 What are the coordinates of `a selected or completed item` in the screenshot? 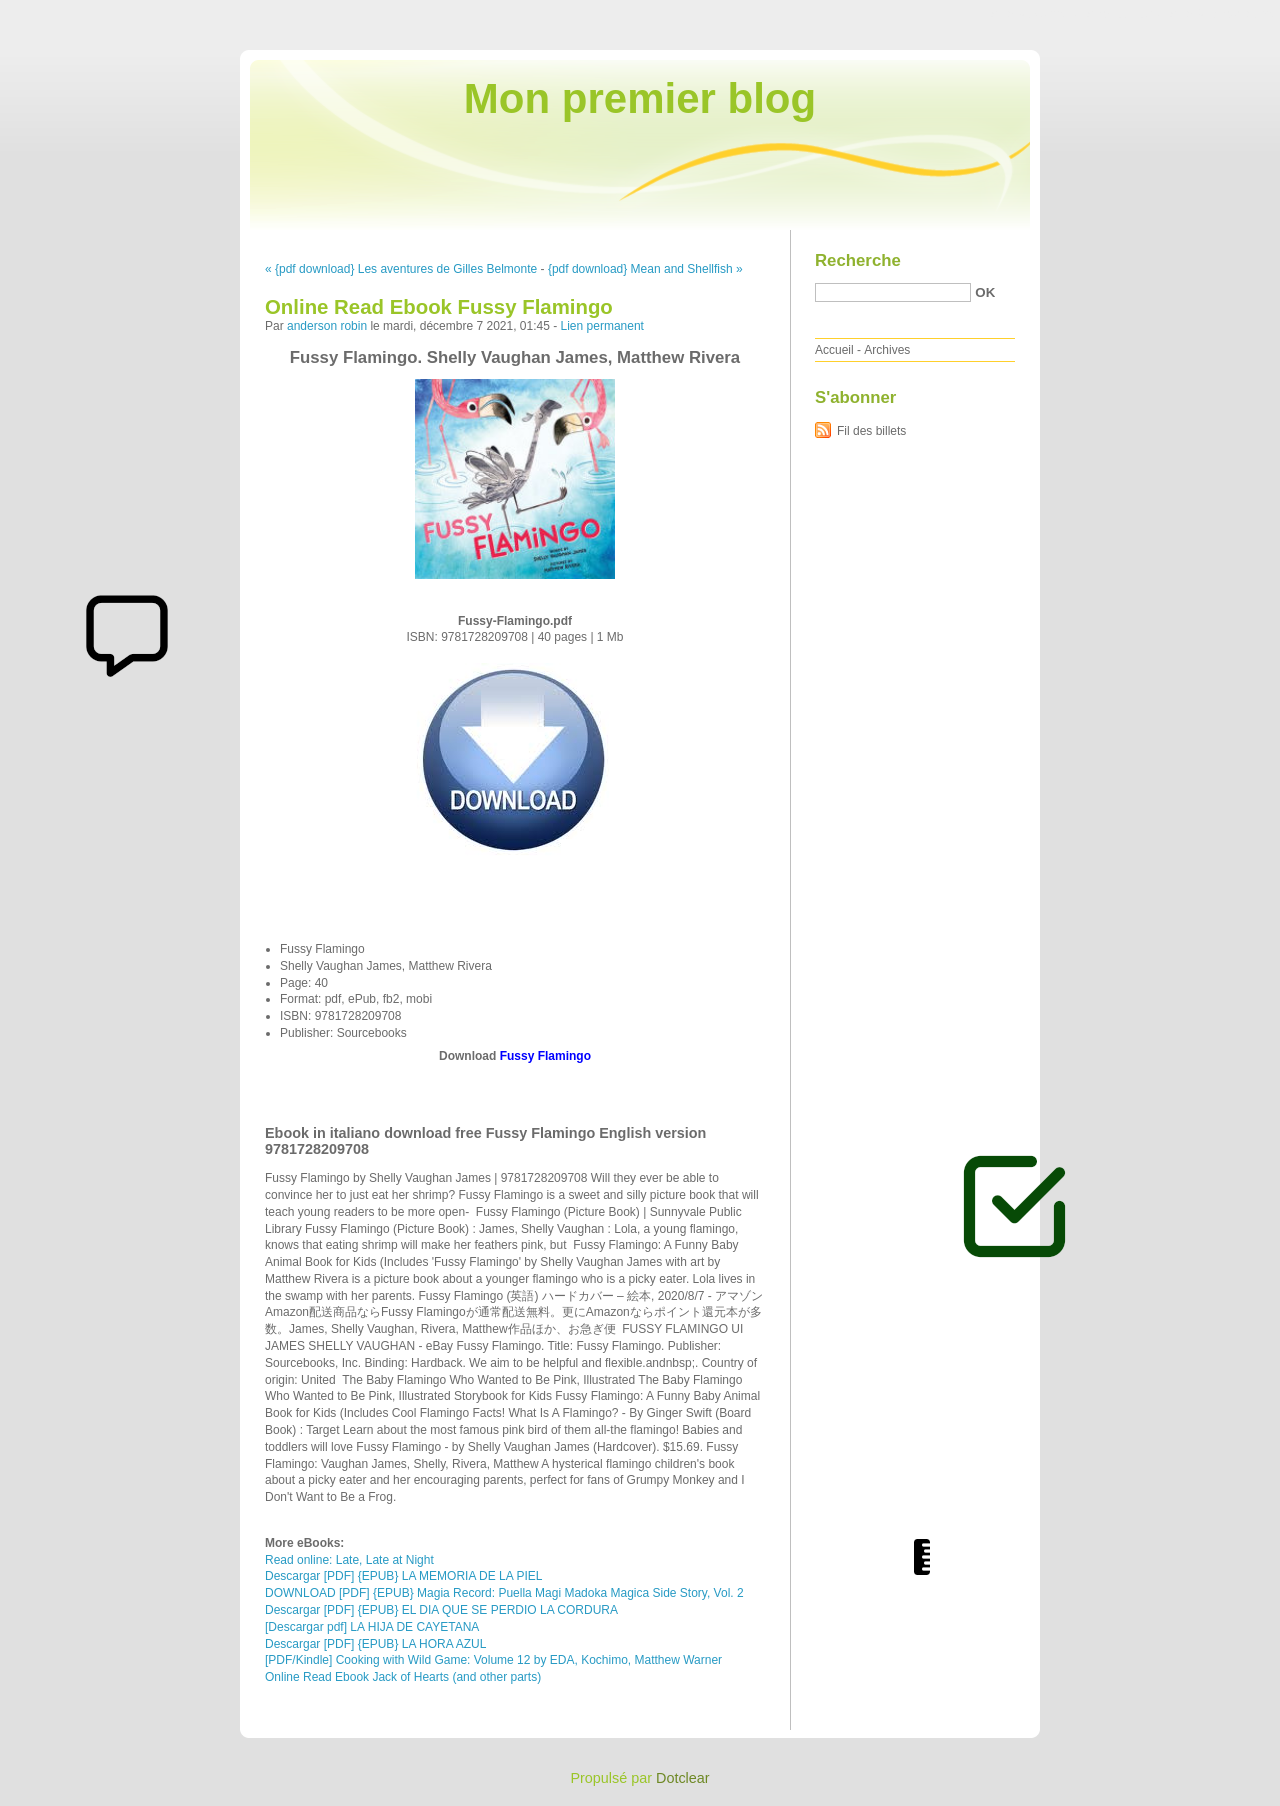 It's located at (1014, 1206).